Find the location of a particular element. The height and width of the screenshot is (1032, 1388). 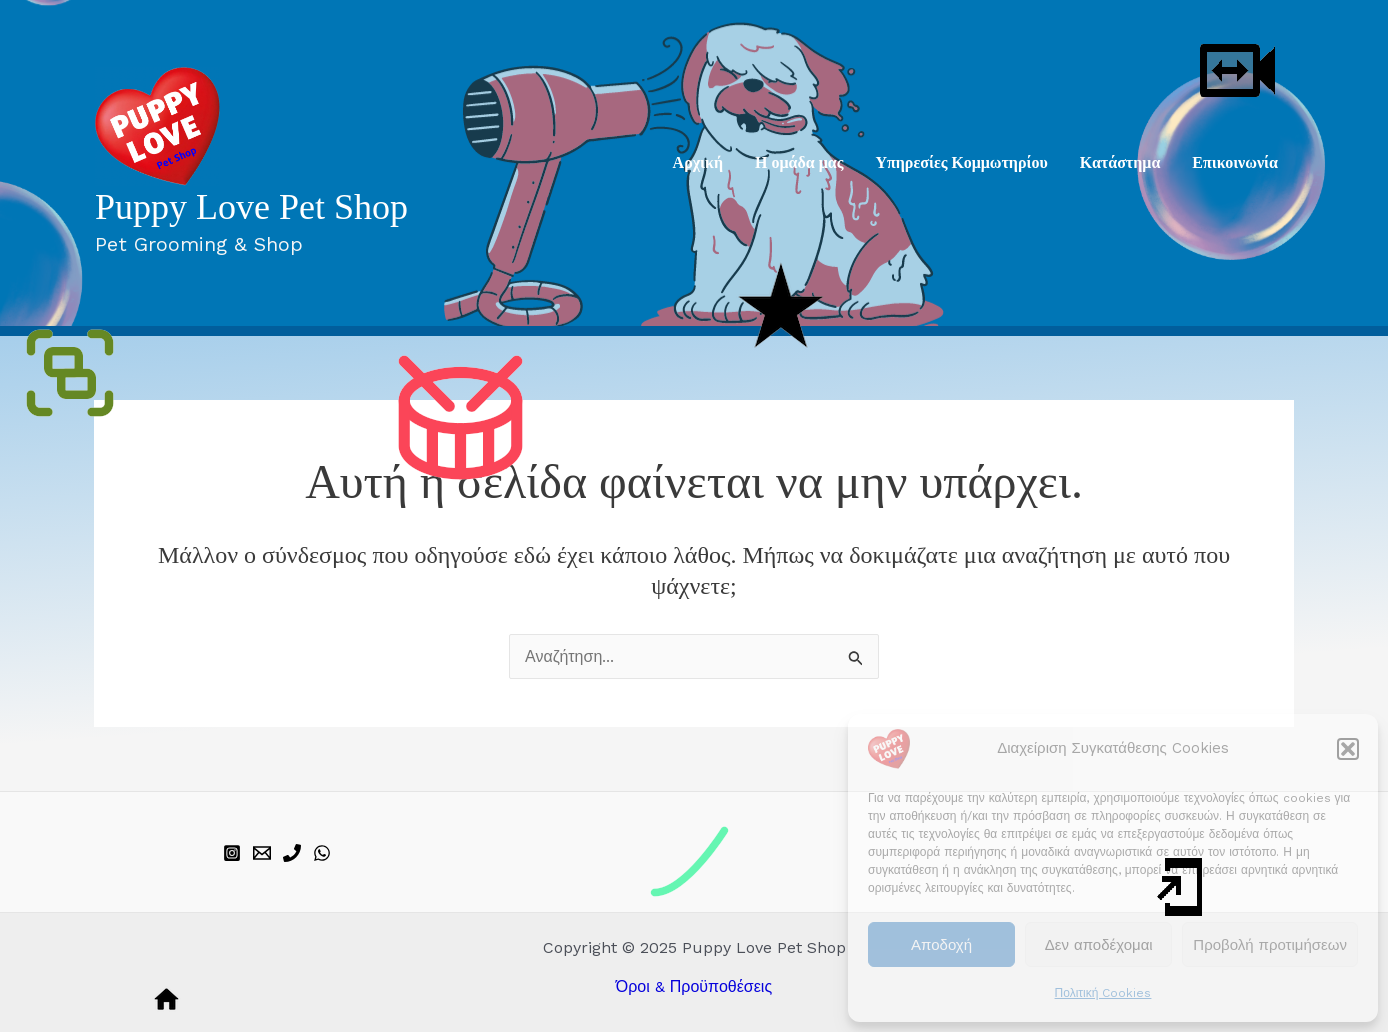

navigate to the home screen is located at coordinates (166, 999).